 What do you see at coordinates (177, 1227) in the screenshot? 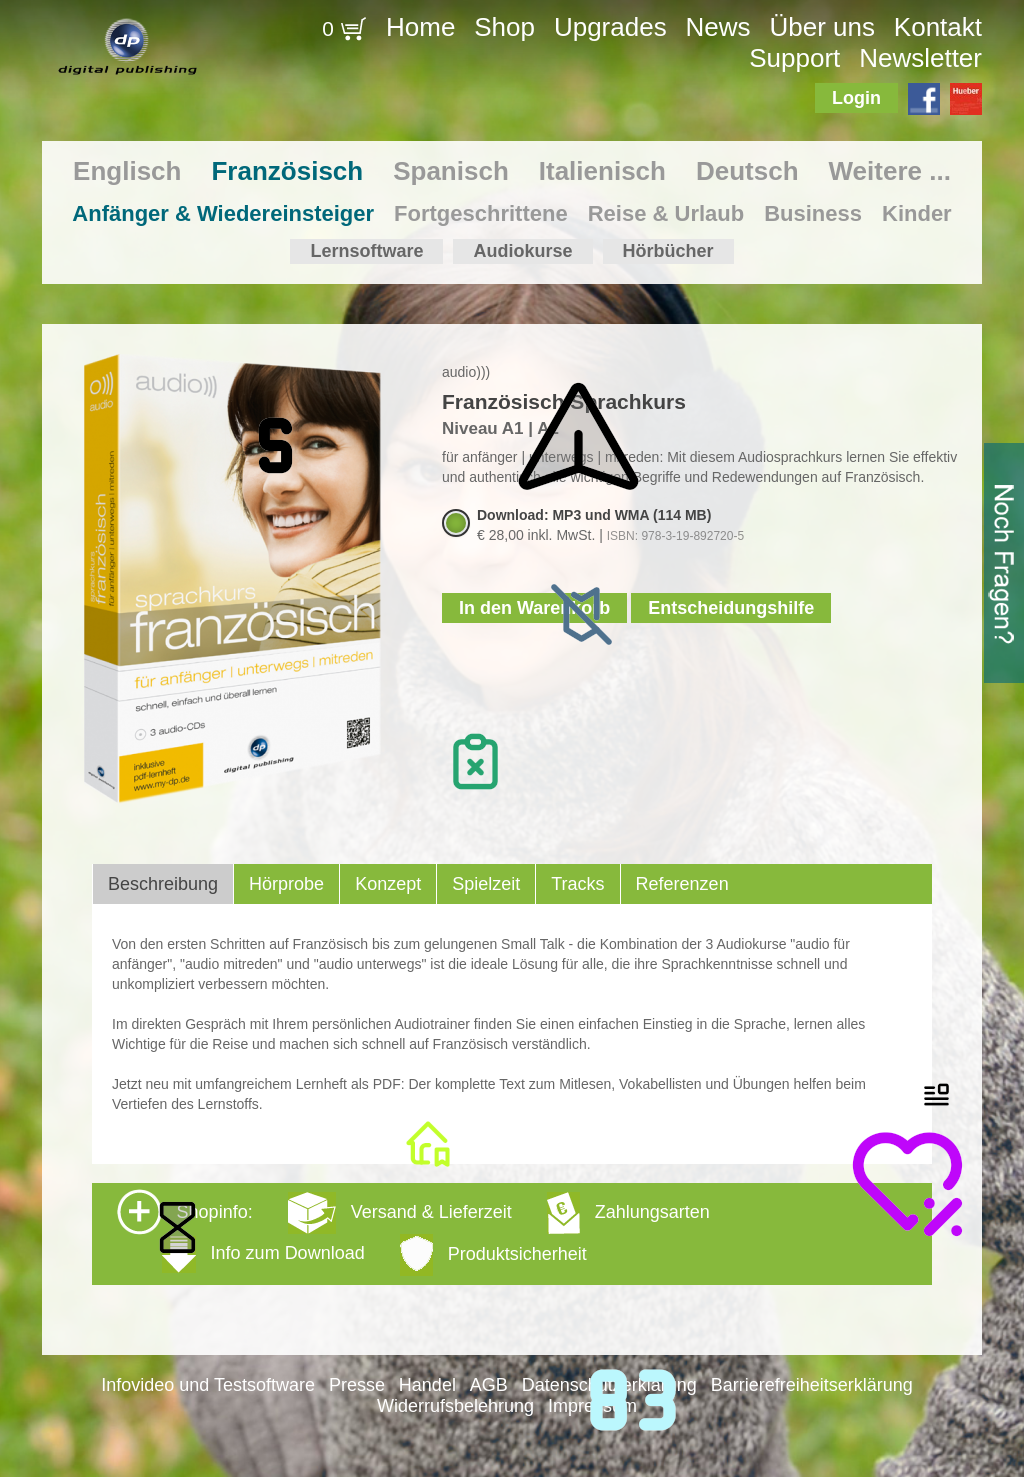
I see `indicates a loading or processing state` at bounding box center [177, 1227].